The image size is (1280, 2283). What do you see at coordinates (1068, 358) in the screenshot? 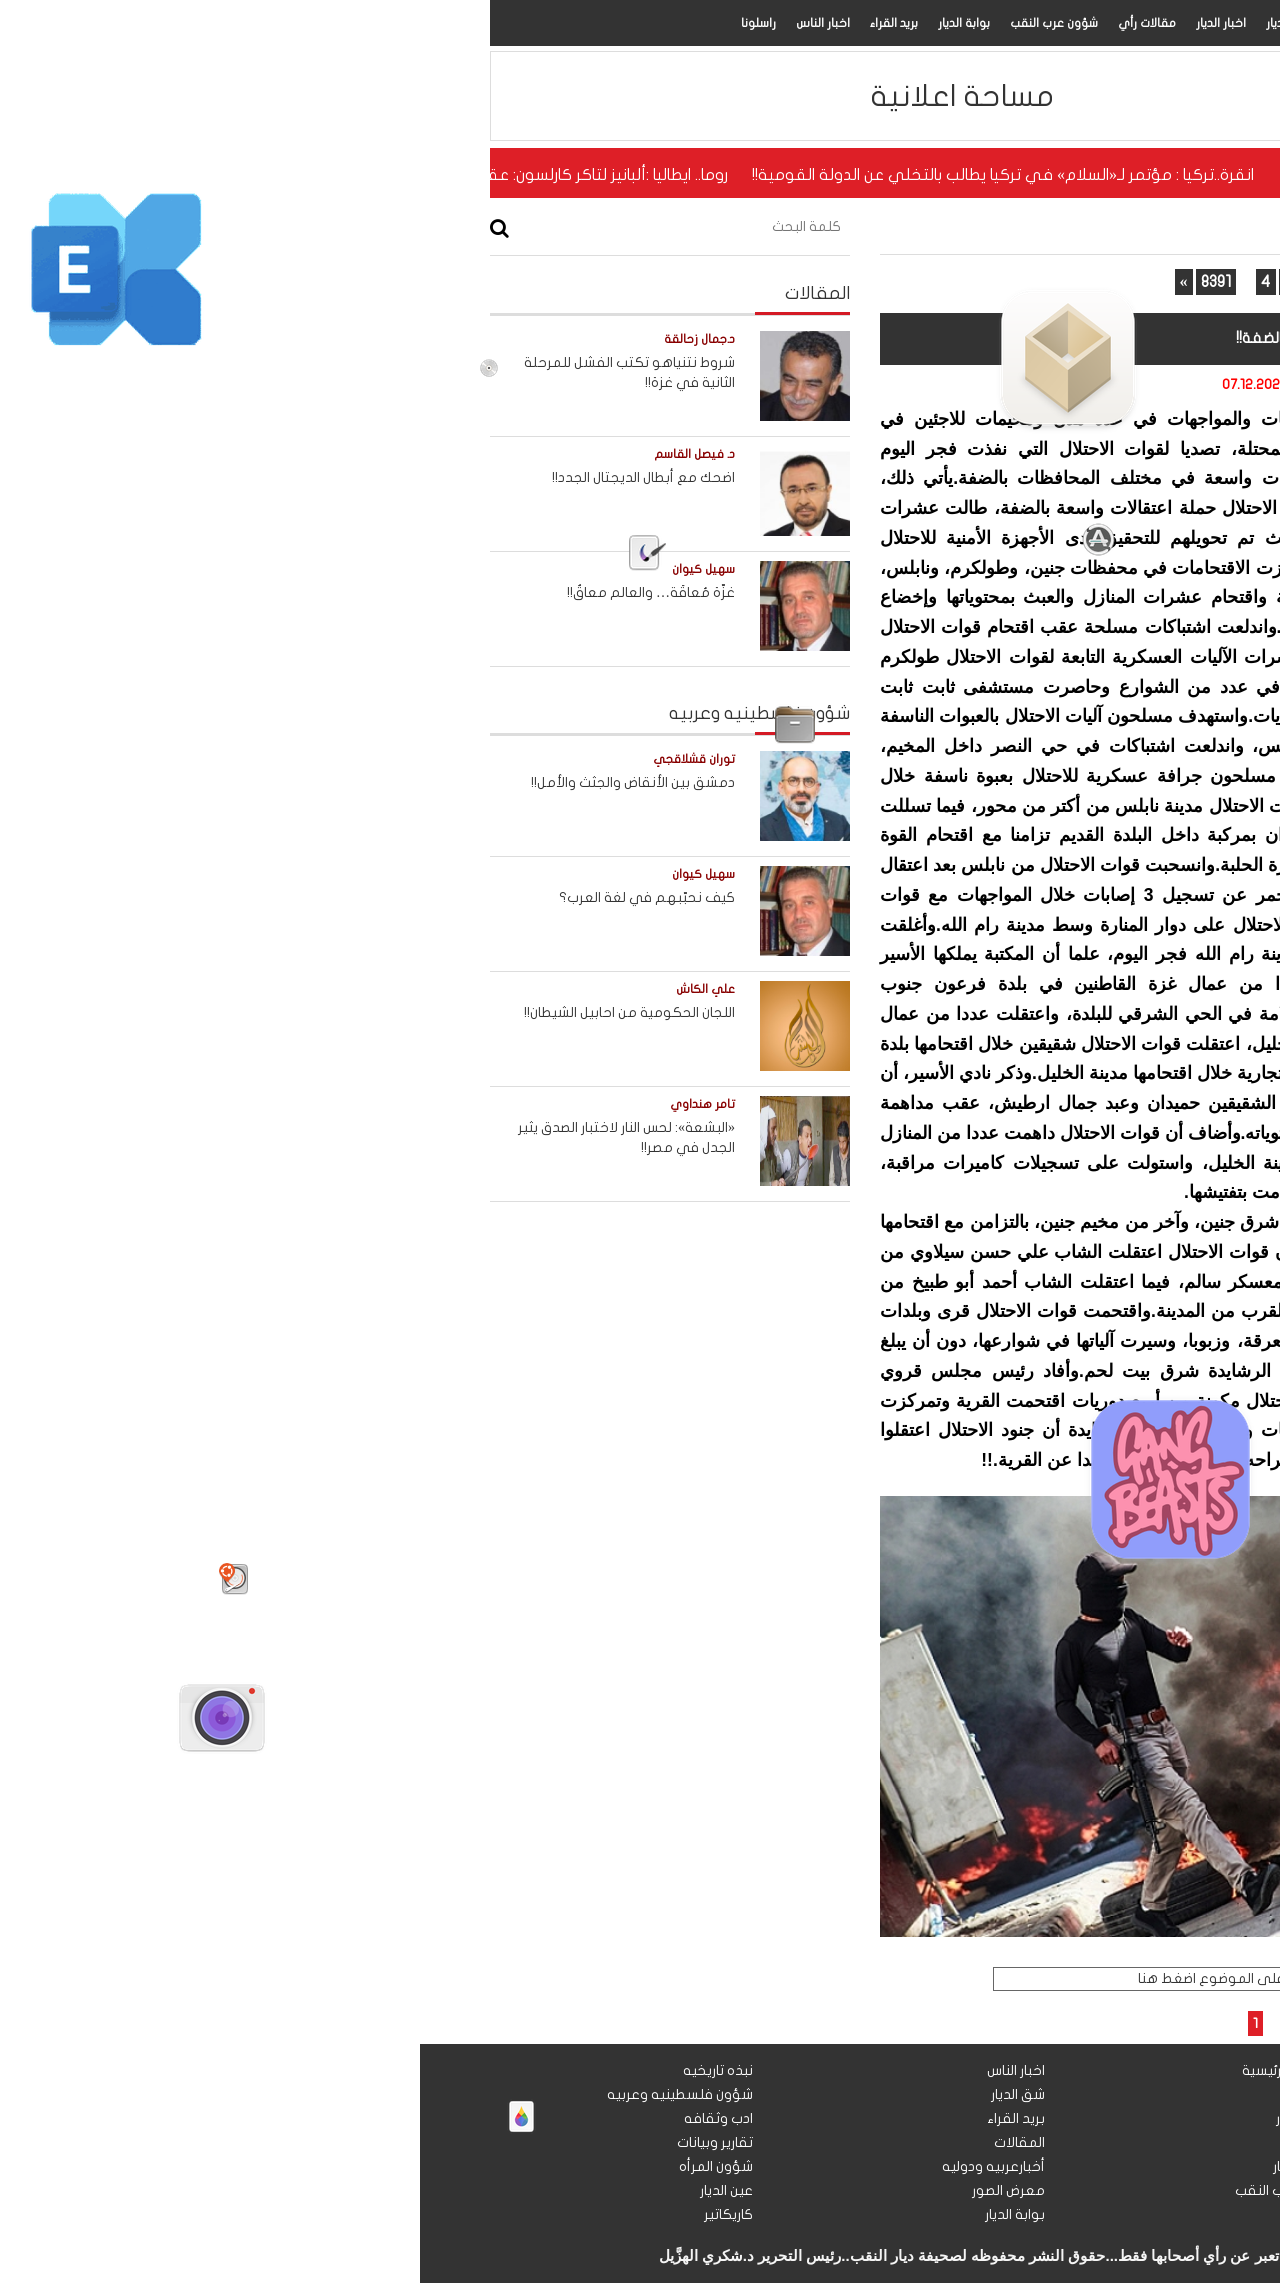
I see `open flatpak software manager` at bounding box center [1068, 358].